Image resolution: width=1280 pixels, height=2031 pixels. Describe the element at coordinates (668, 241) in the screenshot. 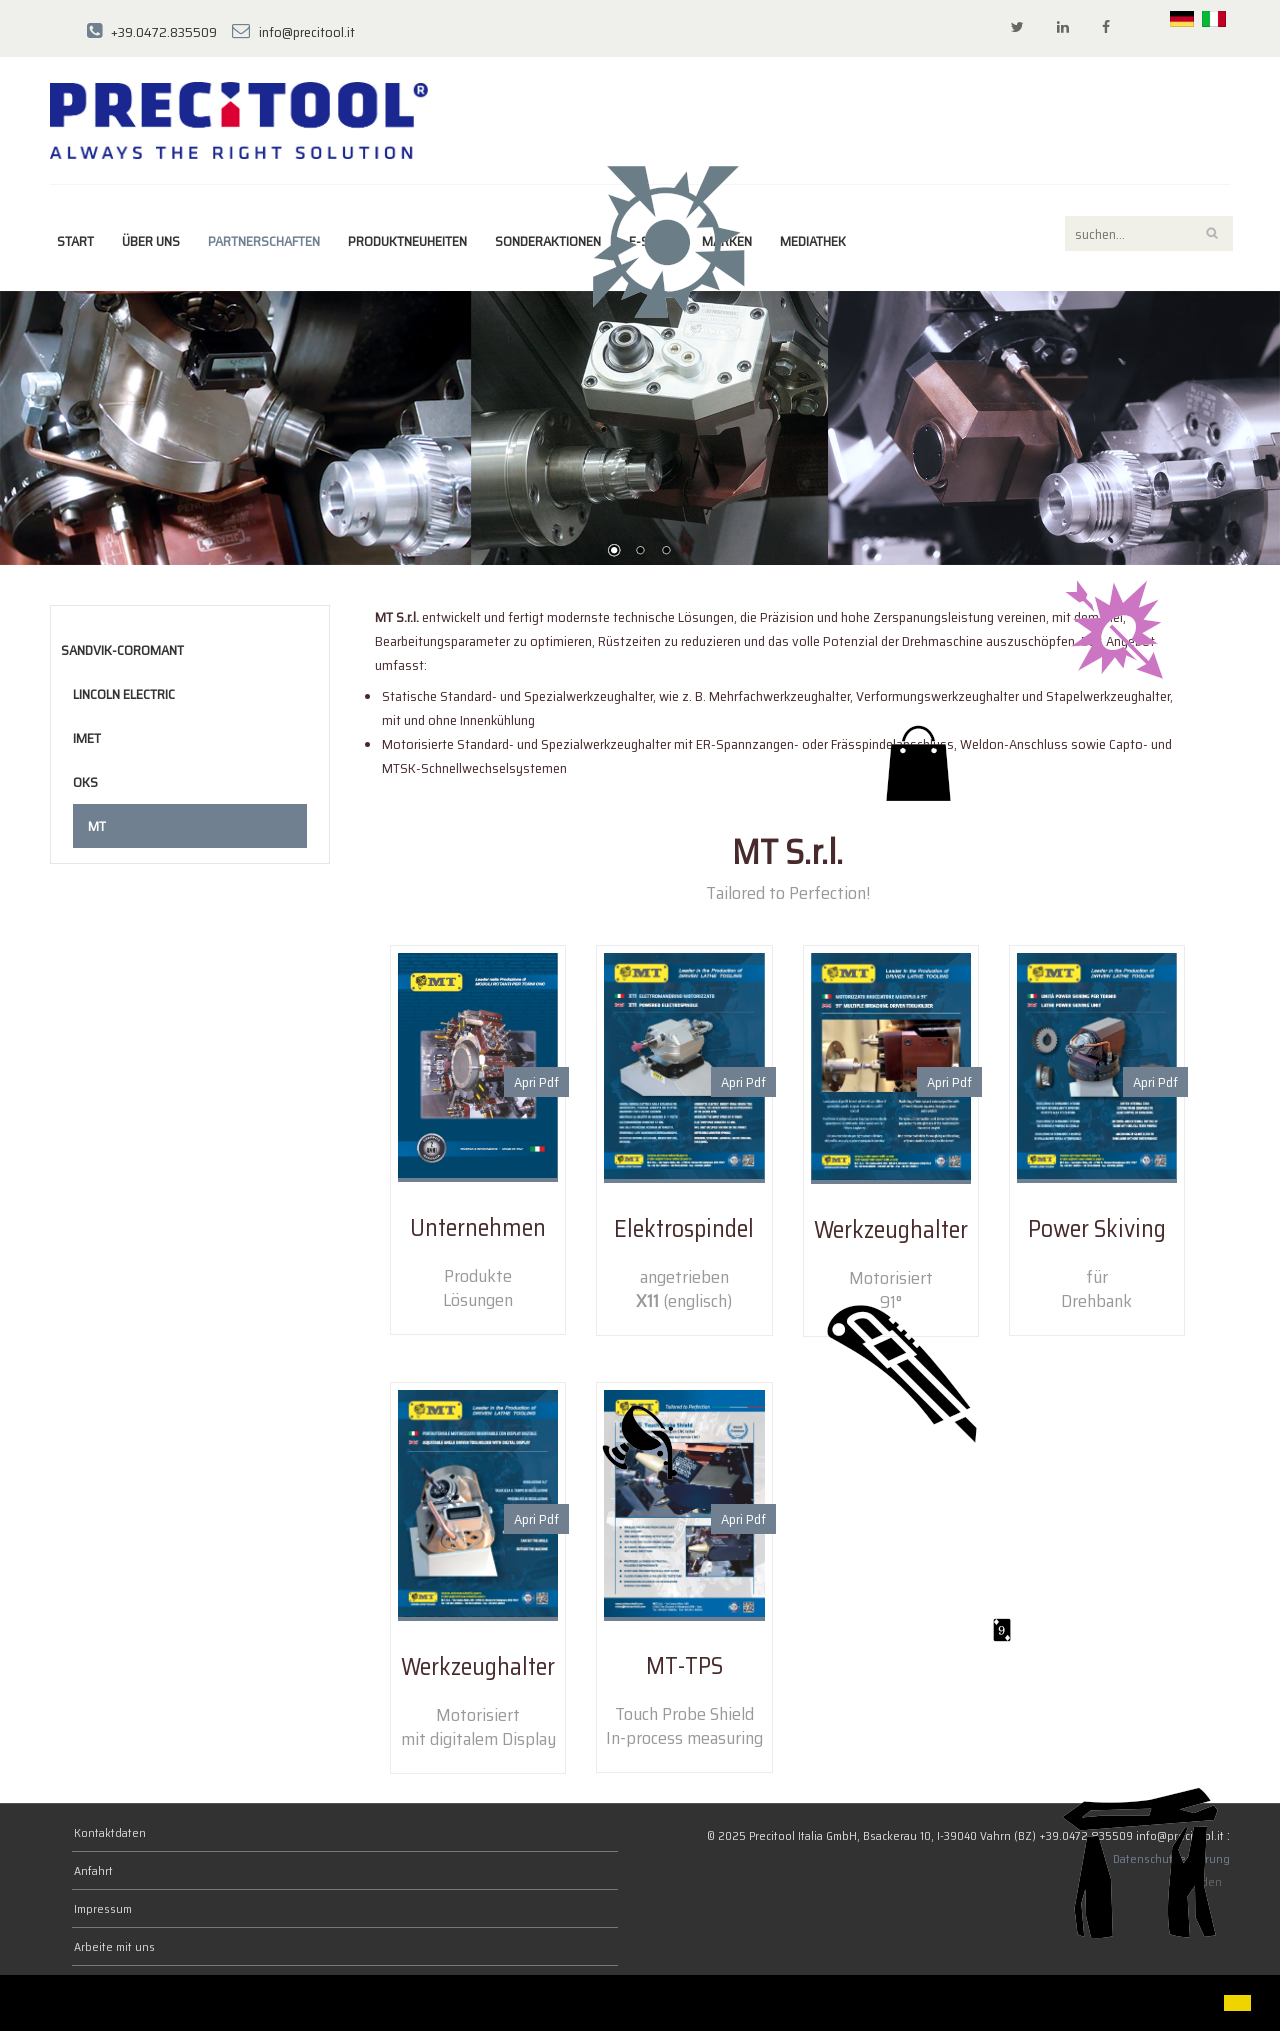

I see `indicates a critical hit or power attack in gameplay` at that location.